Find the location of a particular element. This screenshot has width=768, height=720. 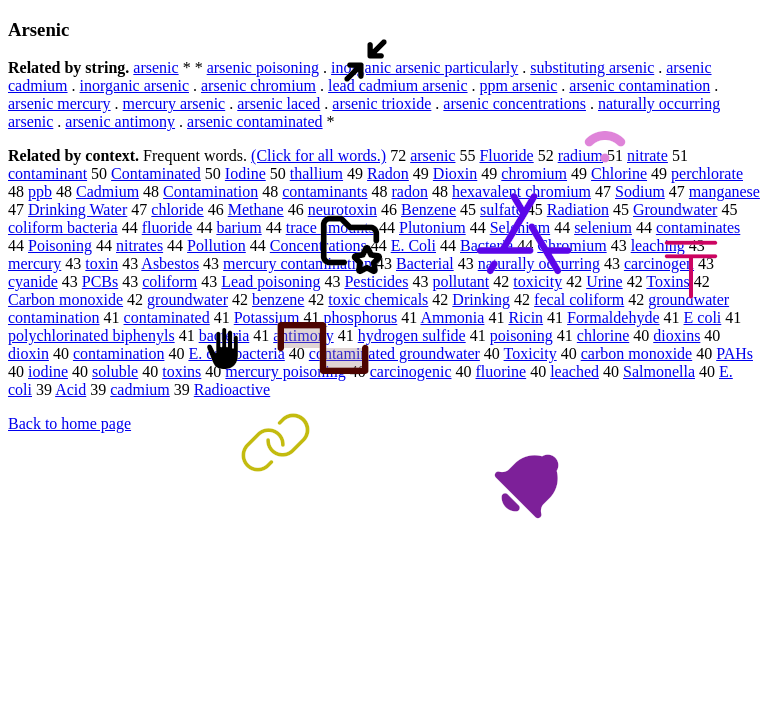

indicates kazakhstani tenge currency is located at coordinates (691, 267).